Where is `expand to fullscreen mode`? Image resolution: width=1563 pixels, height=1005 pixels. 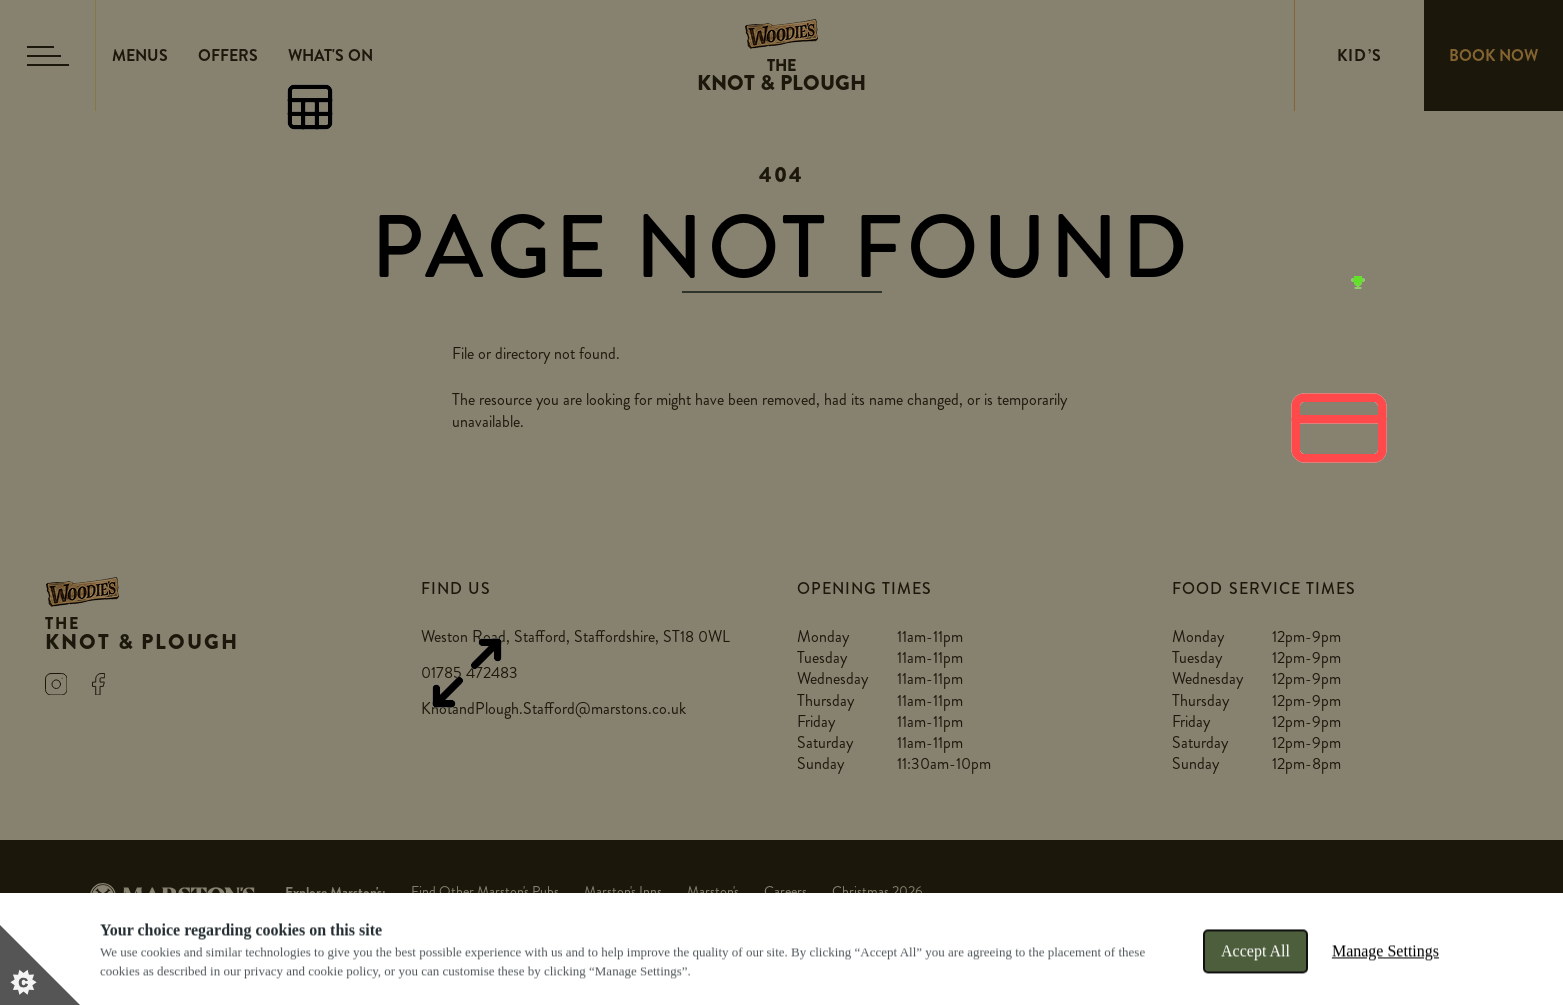
expand to fullscreen mode is located at coordinates (467, 673).